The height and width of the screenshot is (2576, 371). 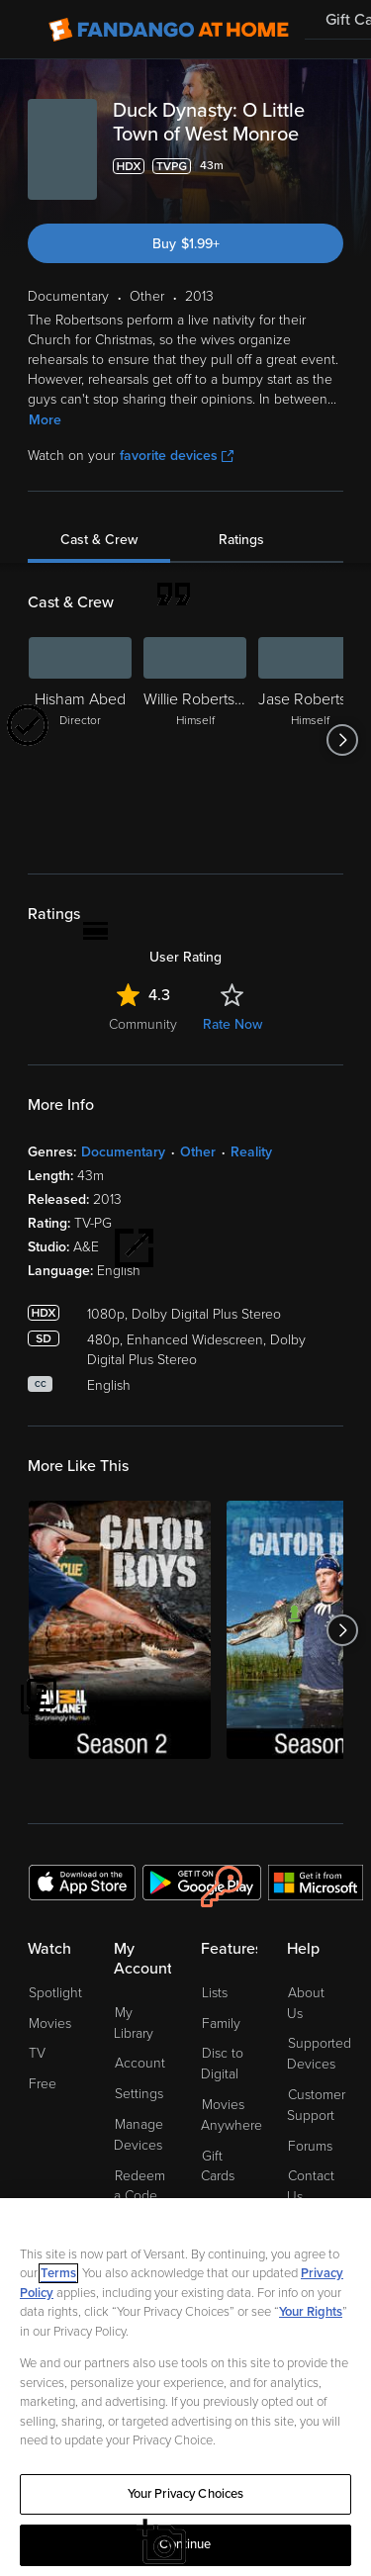 What do you see at coordinates (162, 2542) in the screenshot?
I see `add a new photo` at bounding box center [162, 2542].